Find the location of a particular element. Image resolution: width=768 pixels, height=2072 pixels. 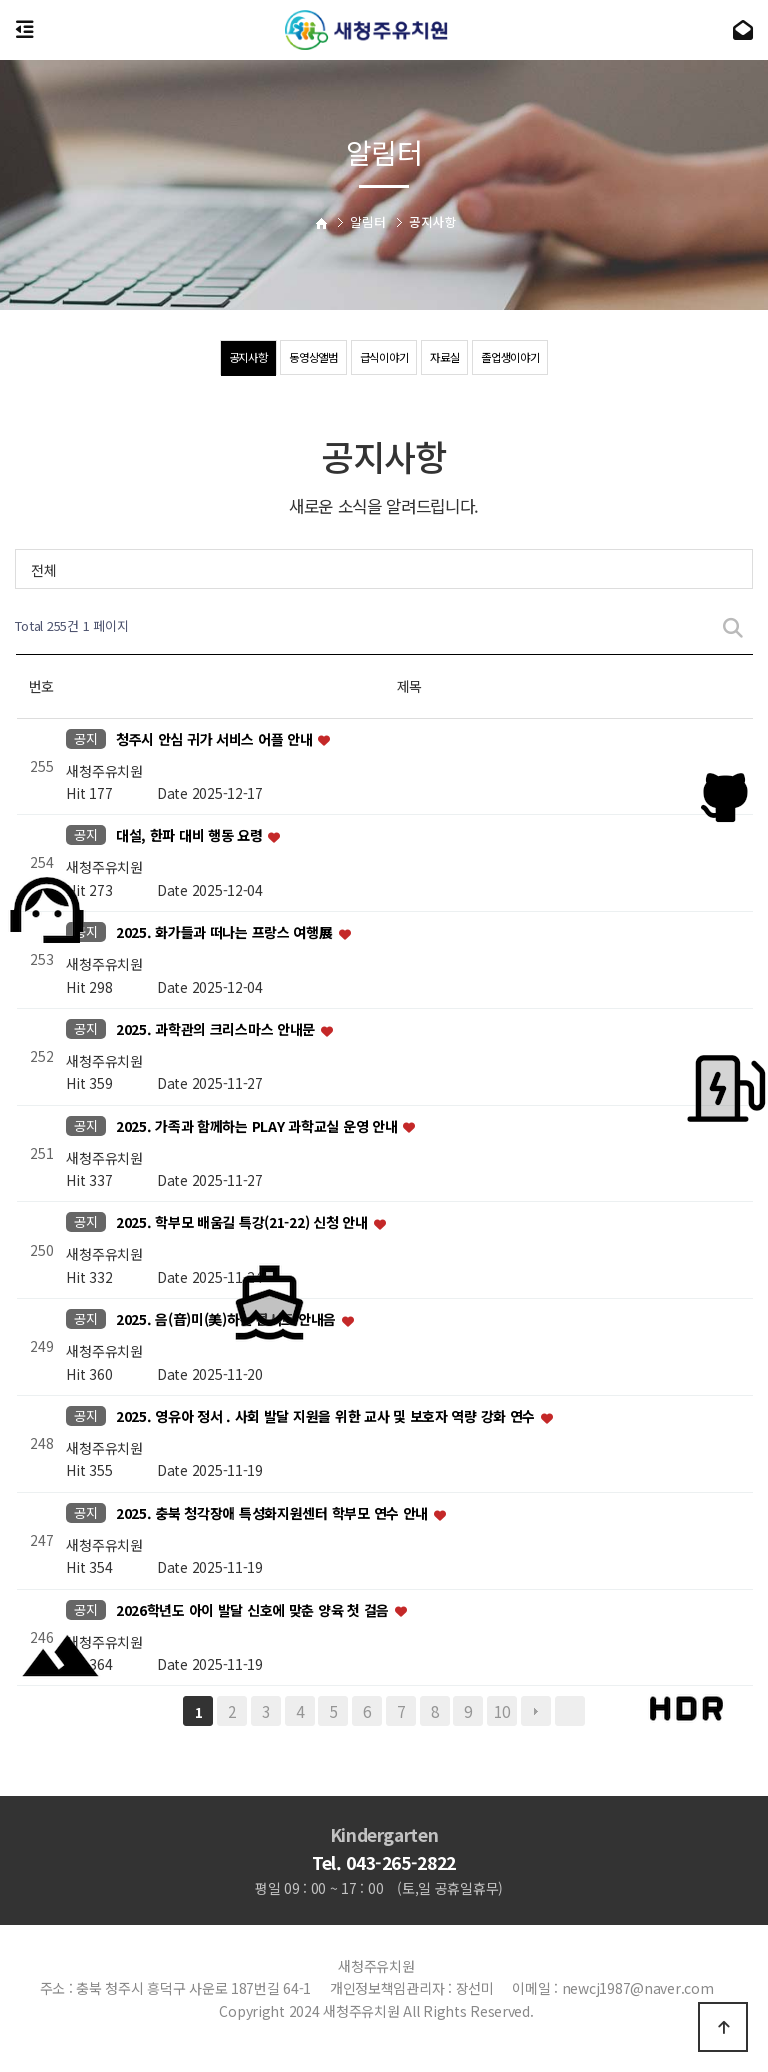

get directions by ferry or boat is located at coordinates (269, 1302).